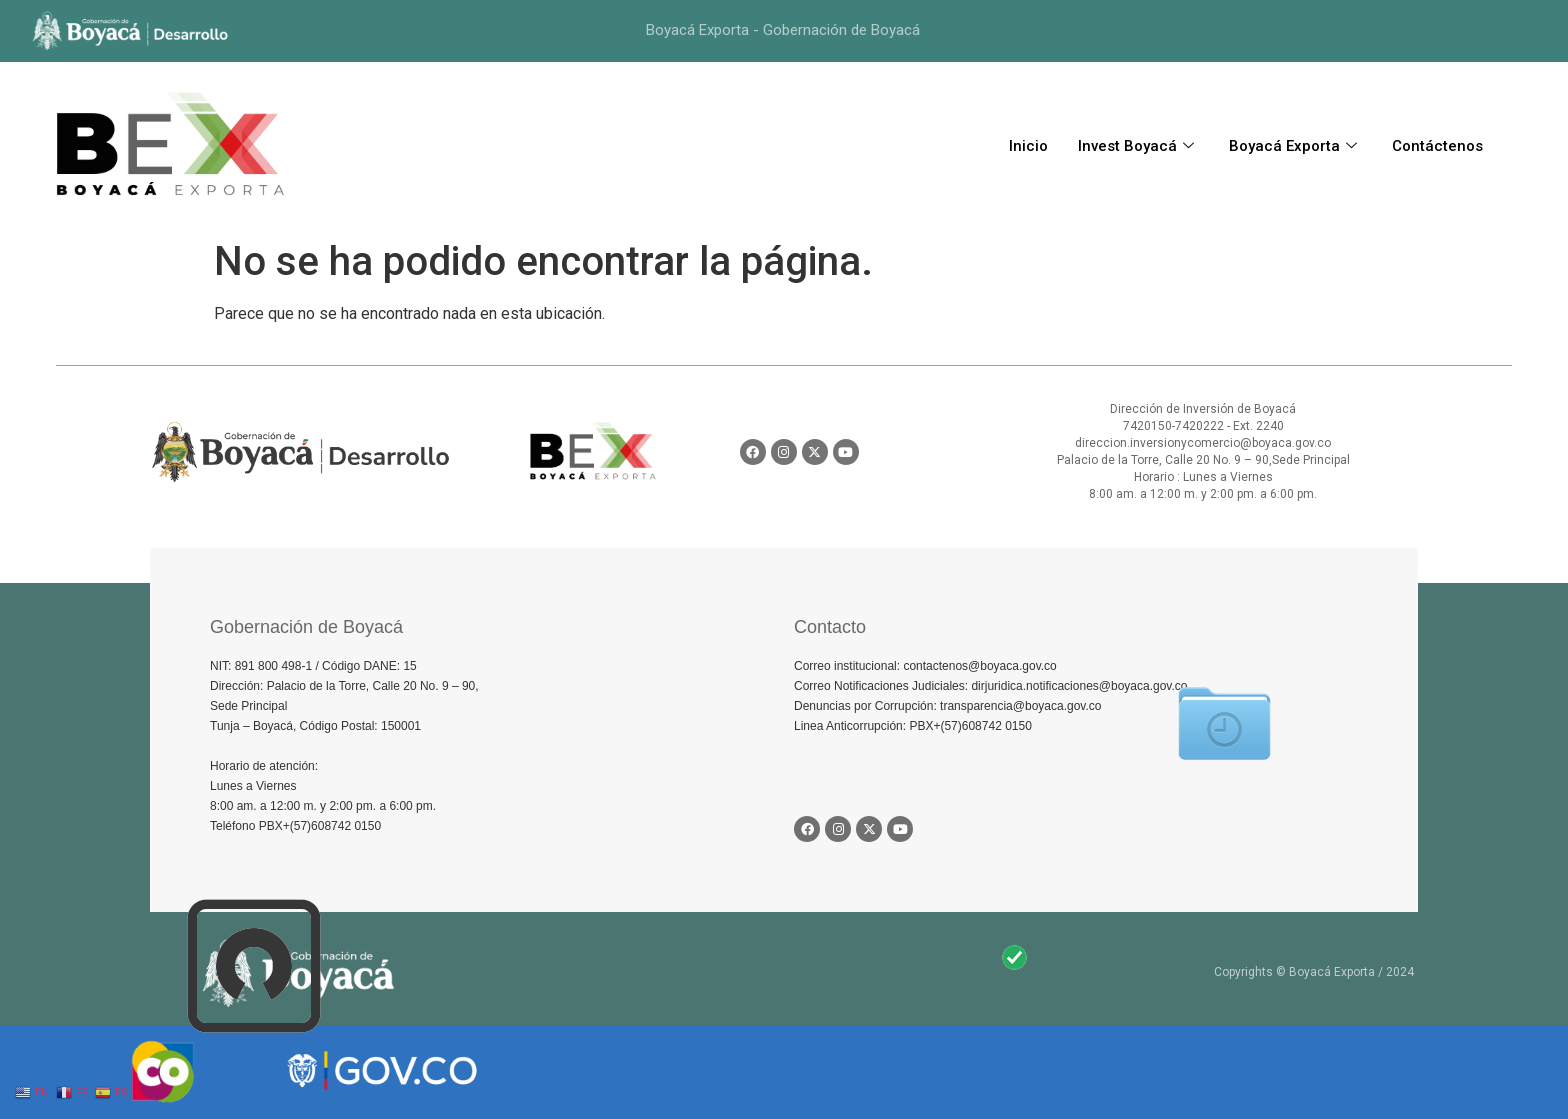  I want to click on open déjà dup backup utility, so click(254, 966).